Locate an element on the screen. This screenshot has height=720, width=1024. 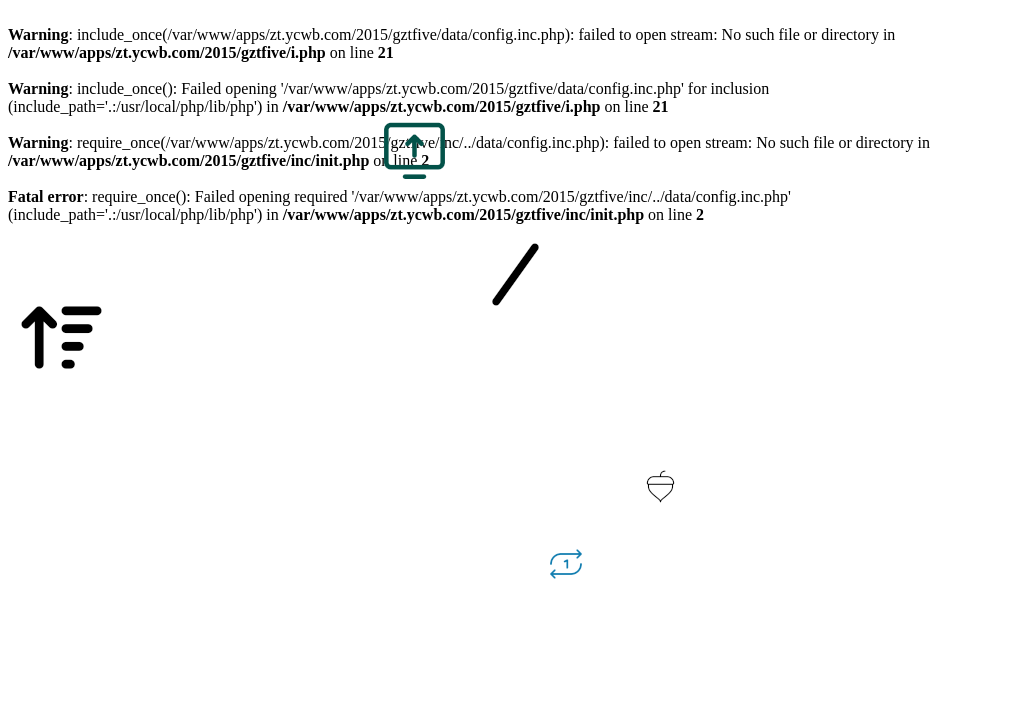
upload file to desktop or monitor is located at coordinates (414, 148).